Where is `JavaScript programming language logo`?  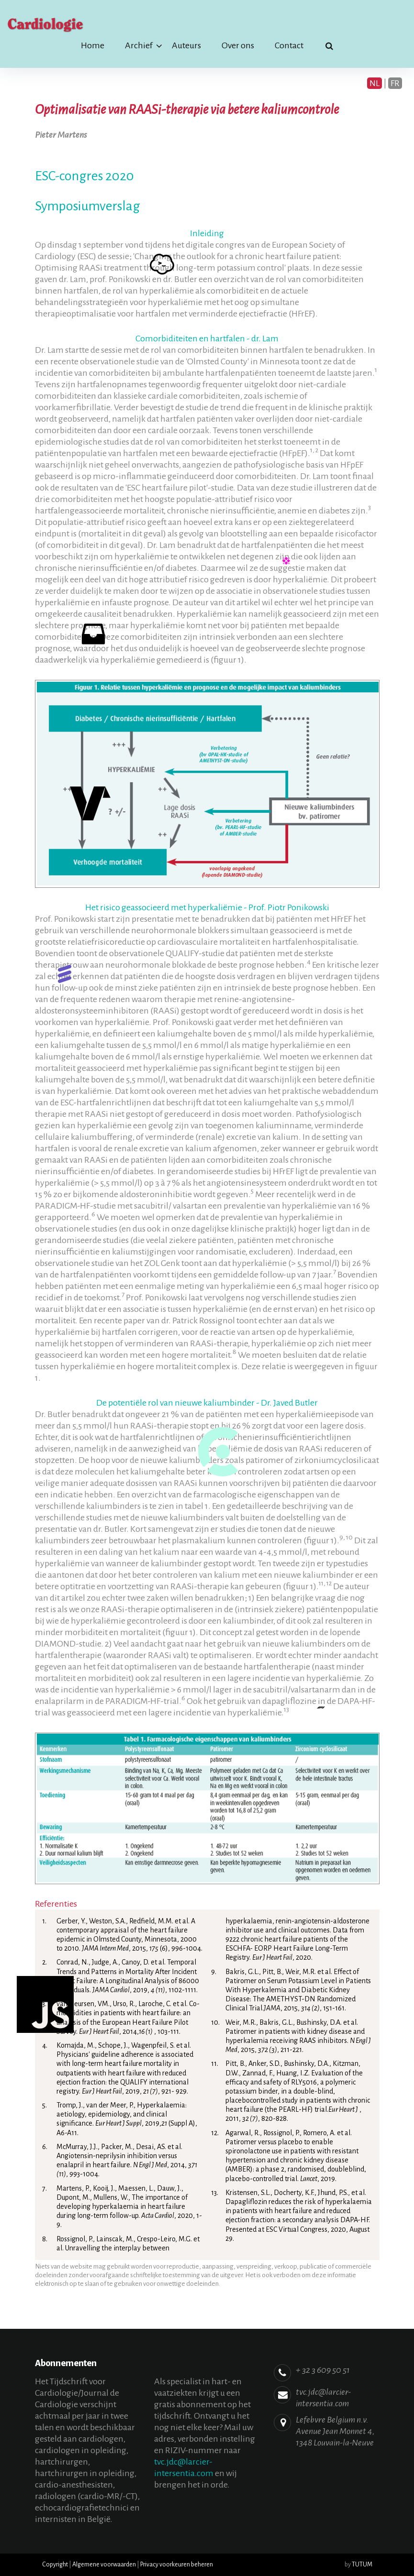
JavaScript programming language logo is located at coordinates (45, 2004).